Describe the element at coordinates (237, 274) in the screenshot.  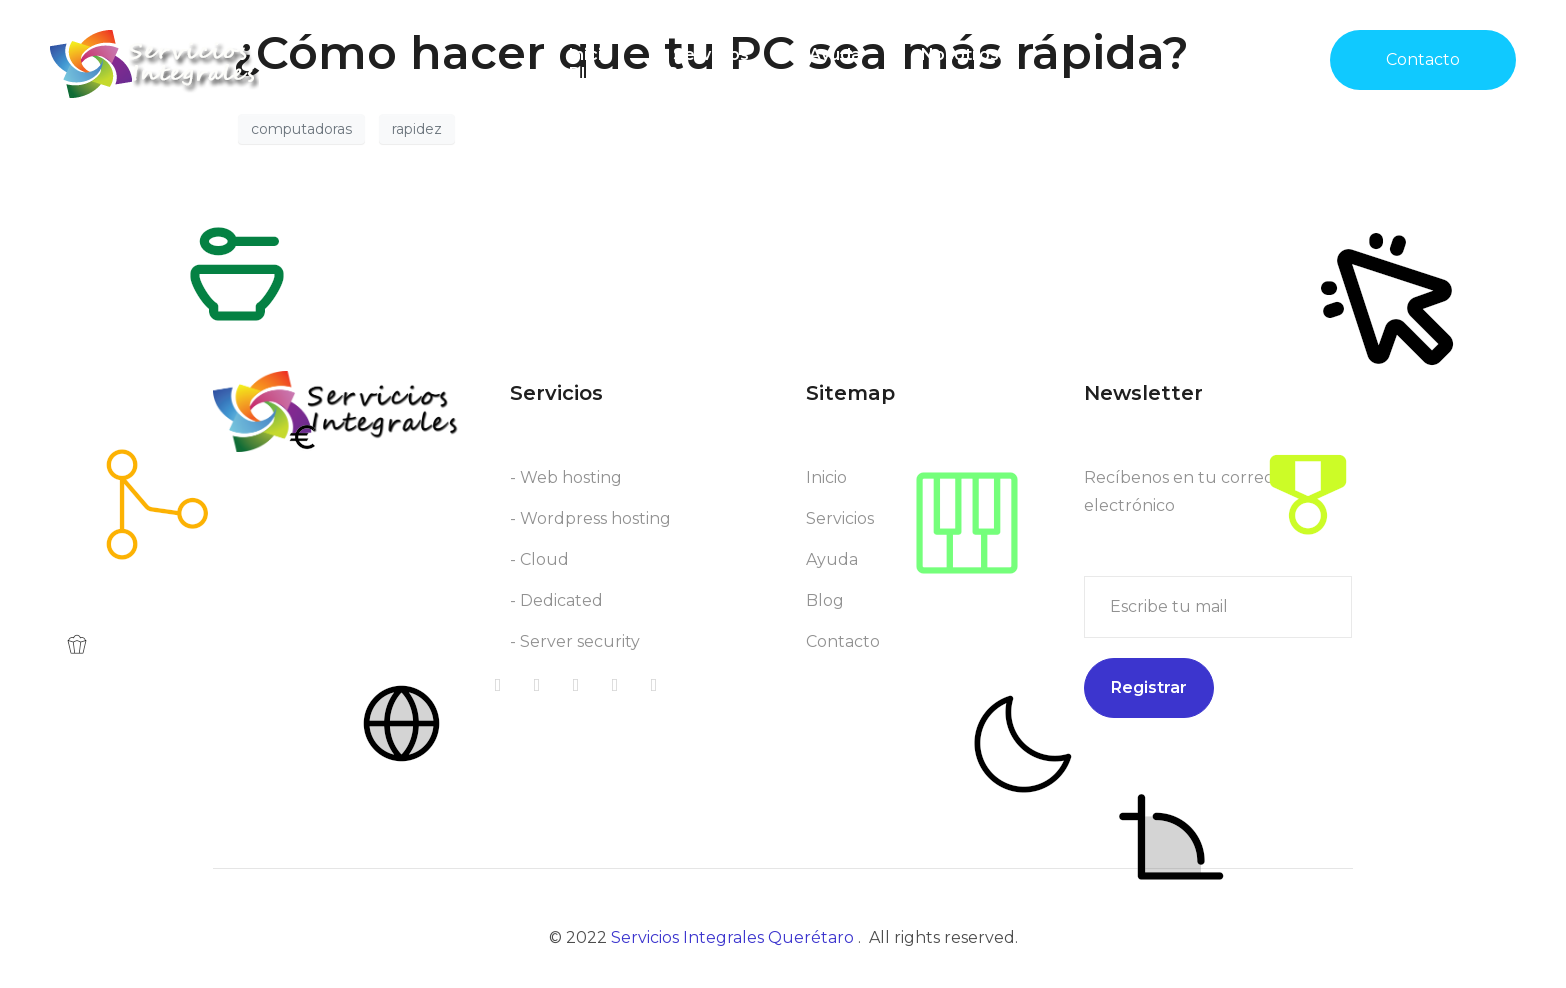
I see `access food or recipe features` at that location.